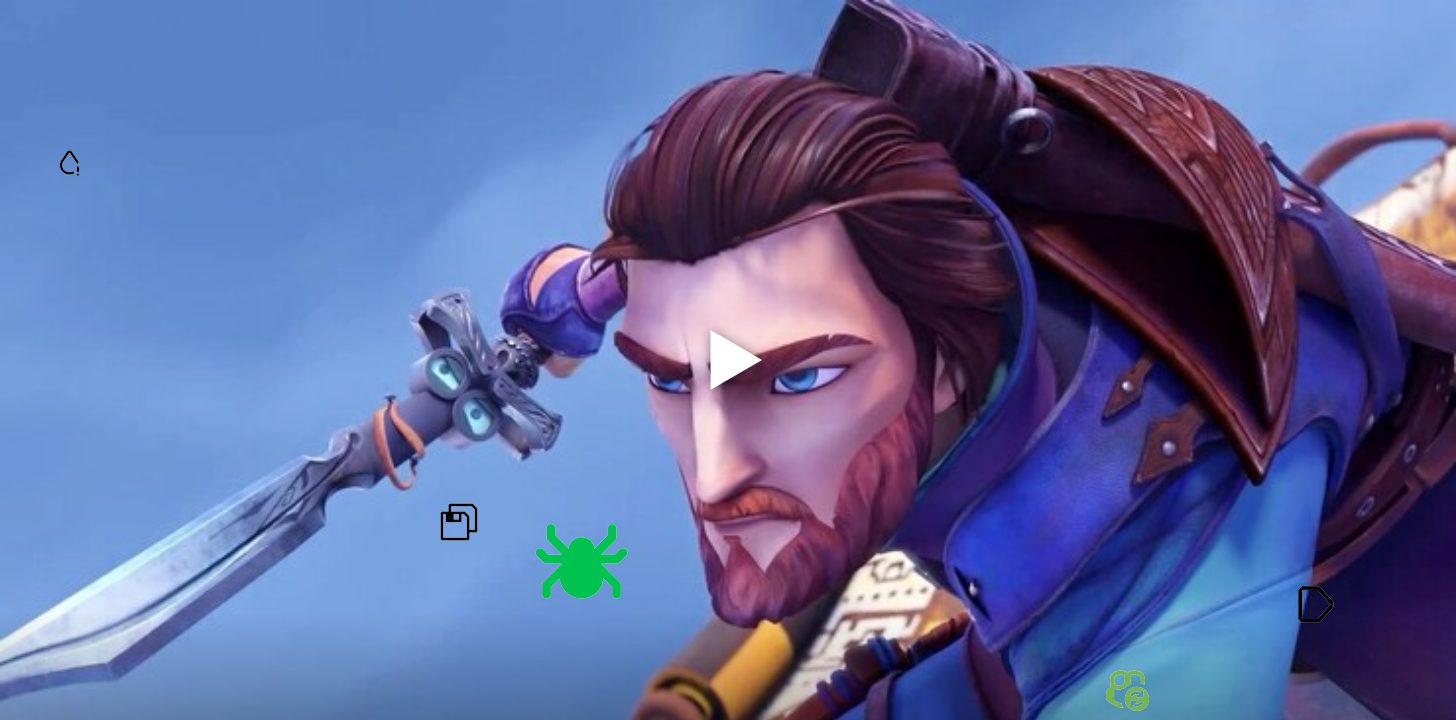 The image size is (1456, 720). I want to click on save all open files at once, so click(459, 522).